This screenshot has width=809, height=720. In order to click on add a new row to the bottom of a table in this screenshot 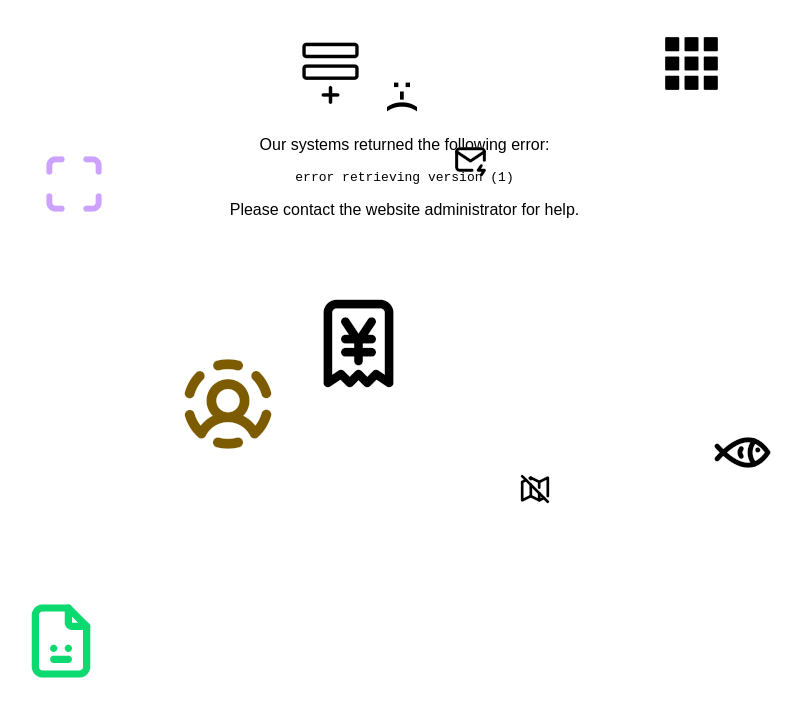, I will do `click(330, 68)`.